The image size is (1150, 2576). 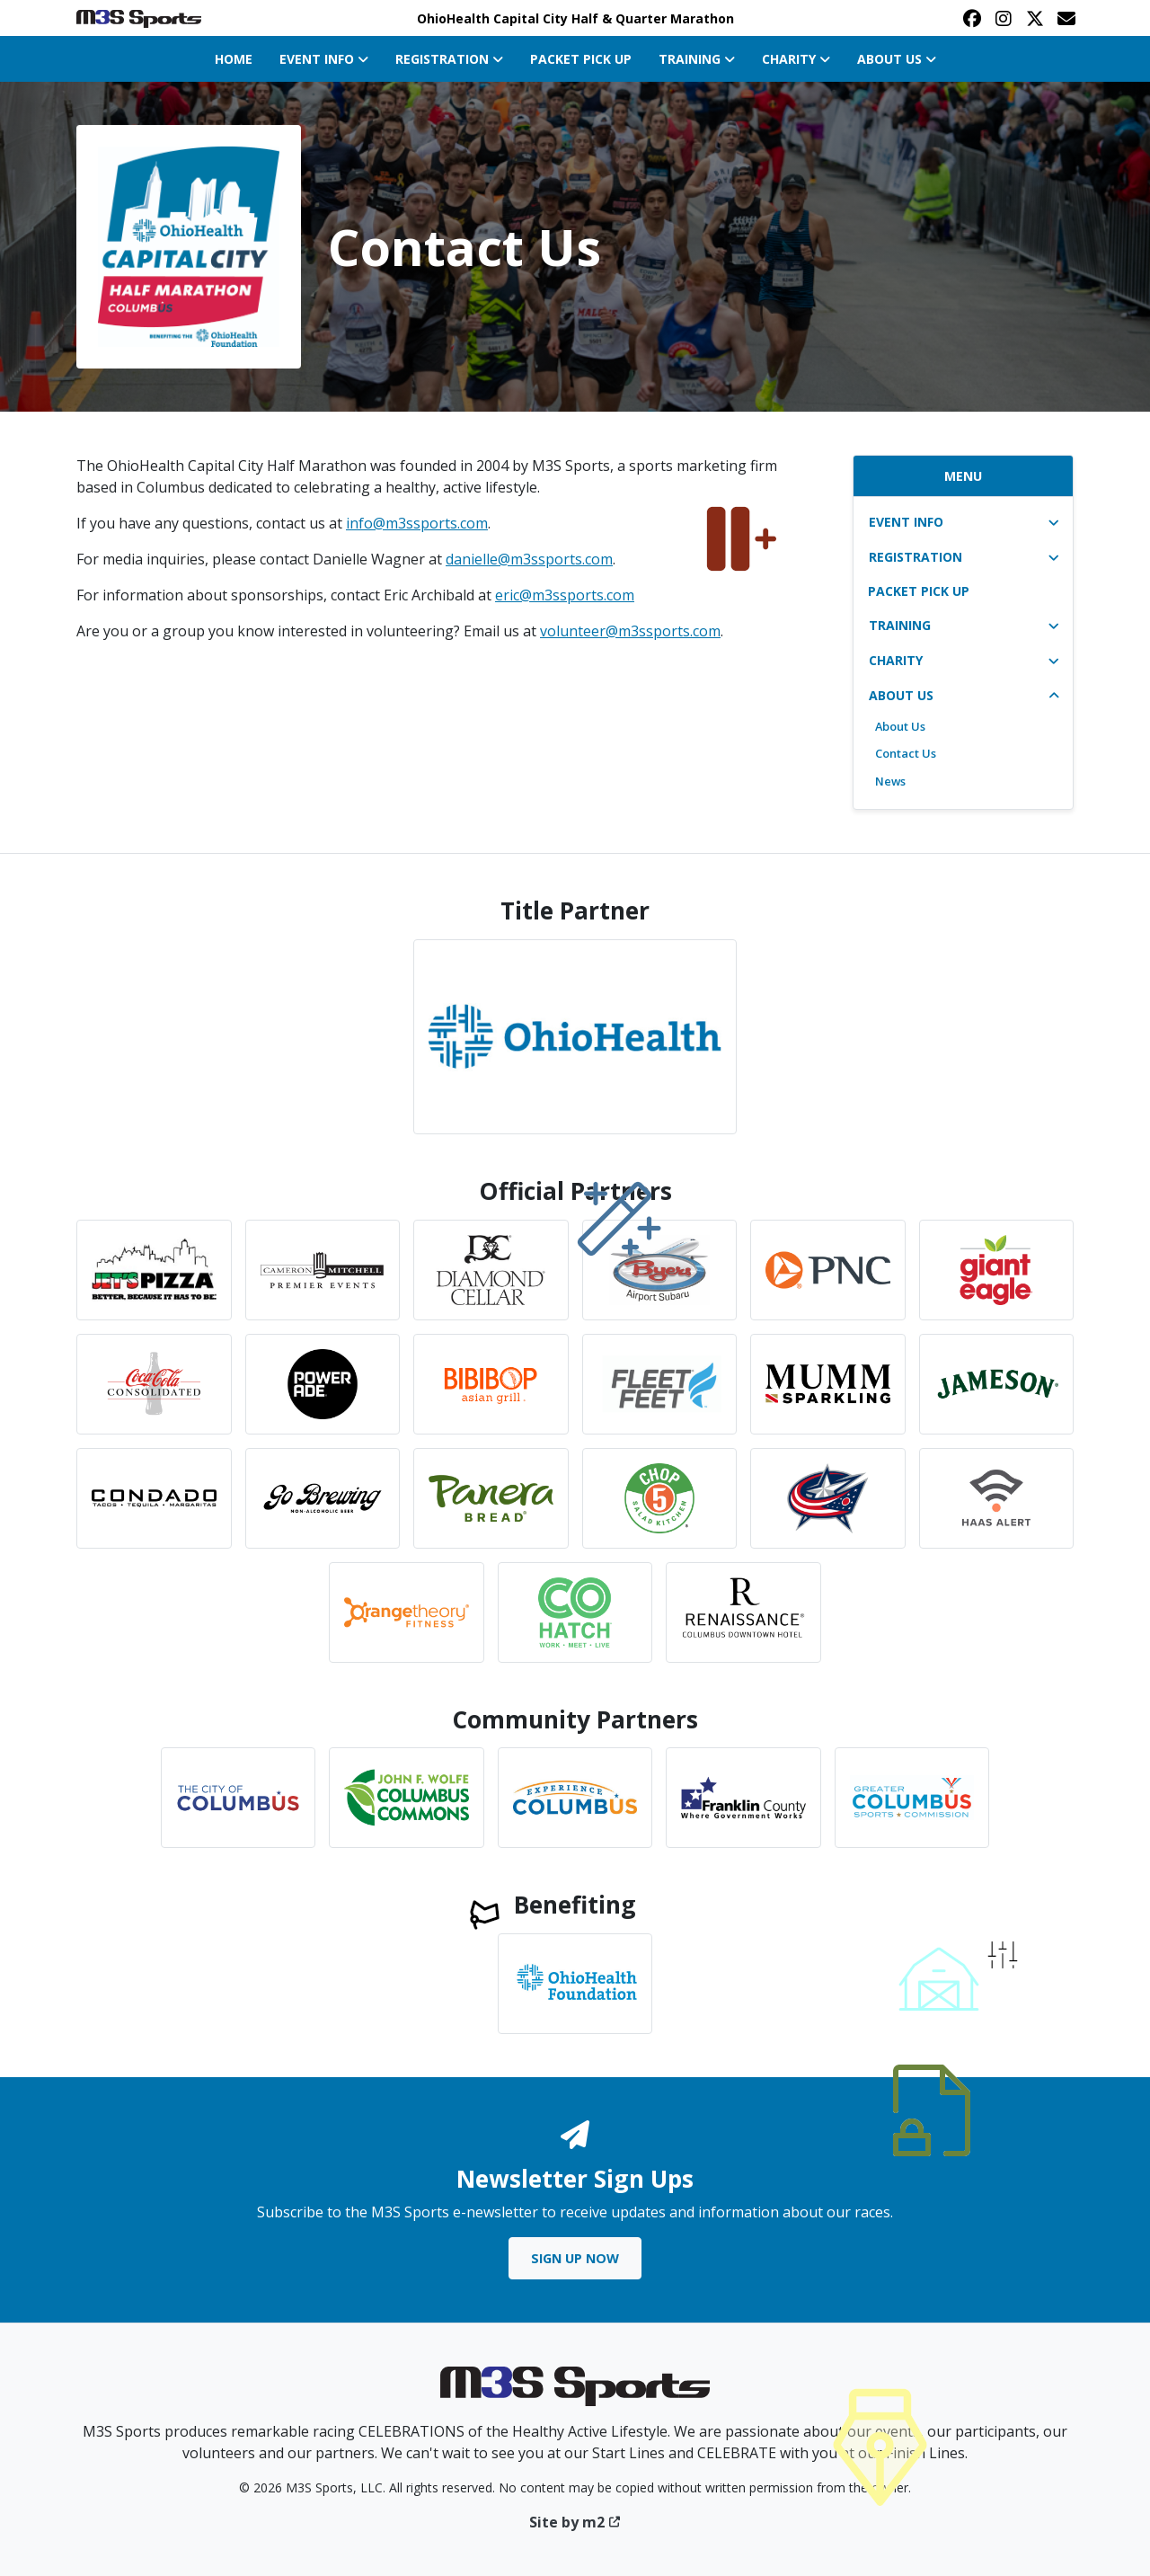 What do you see at coordinates (939, 1985) in the screenshot?
I see `access farm or agricultural settings` at bounding box center [939, 1985].